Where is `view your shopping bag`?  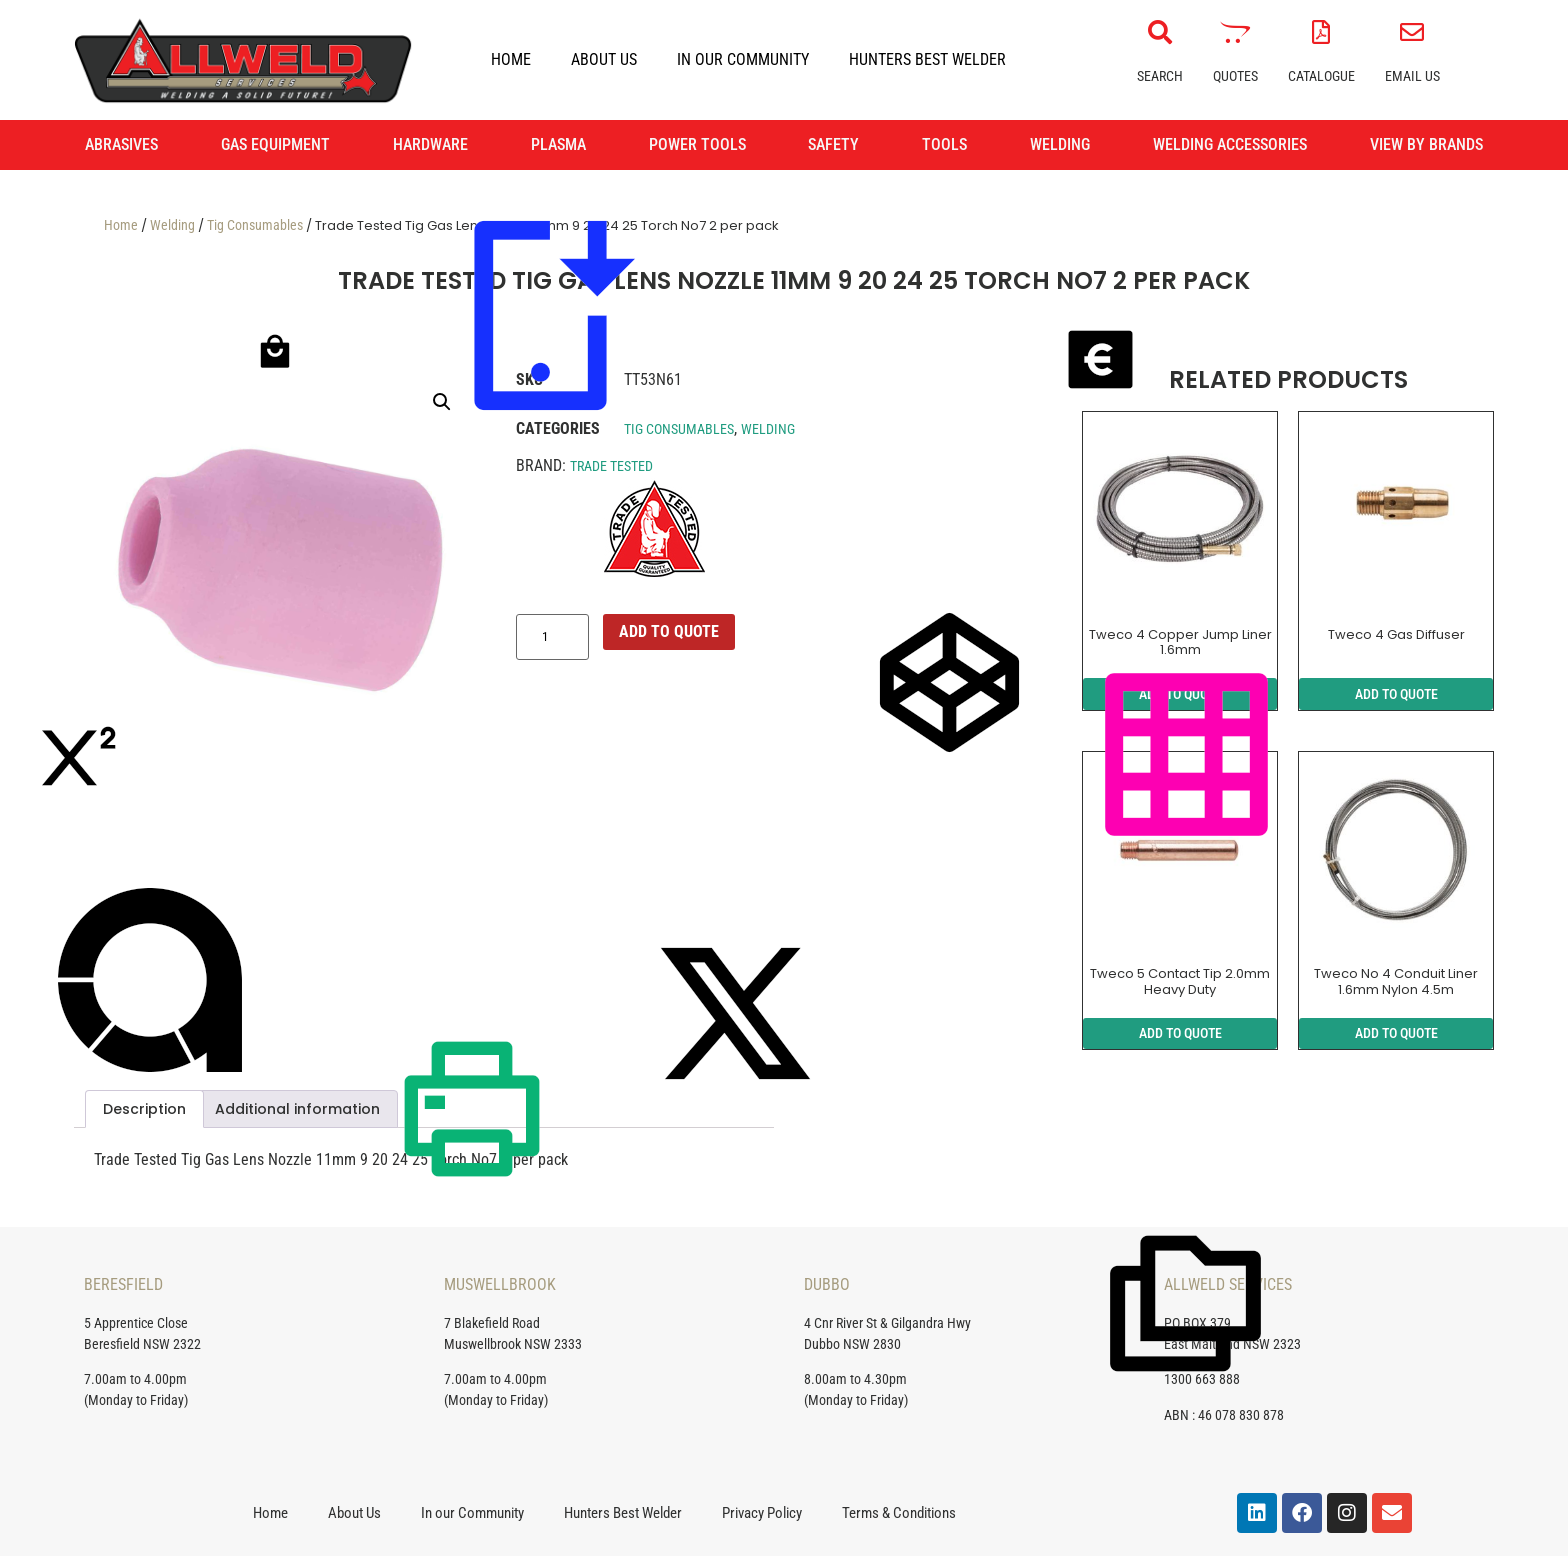
view your shopping bag is located at coordinates (275, 352).